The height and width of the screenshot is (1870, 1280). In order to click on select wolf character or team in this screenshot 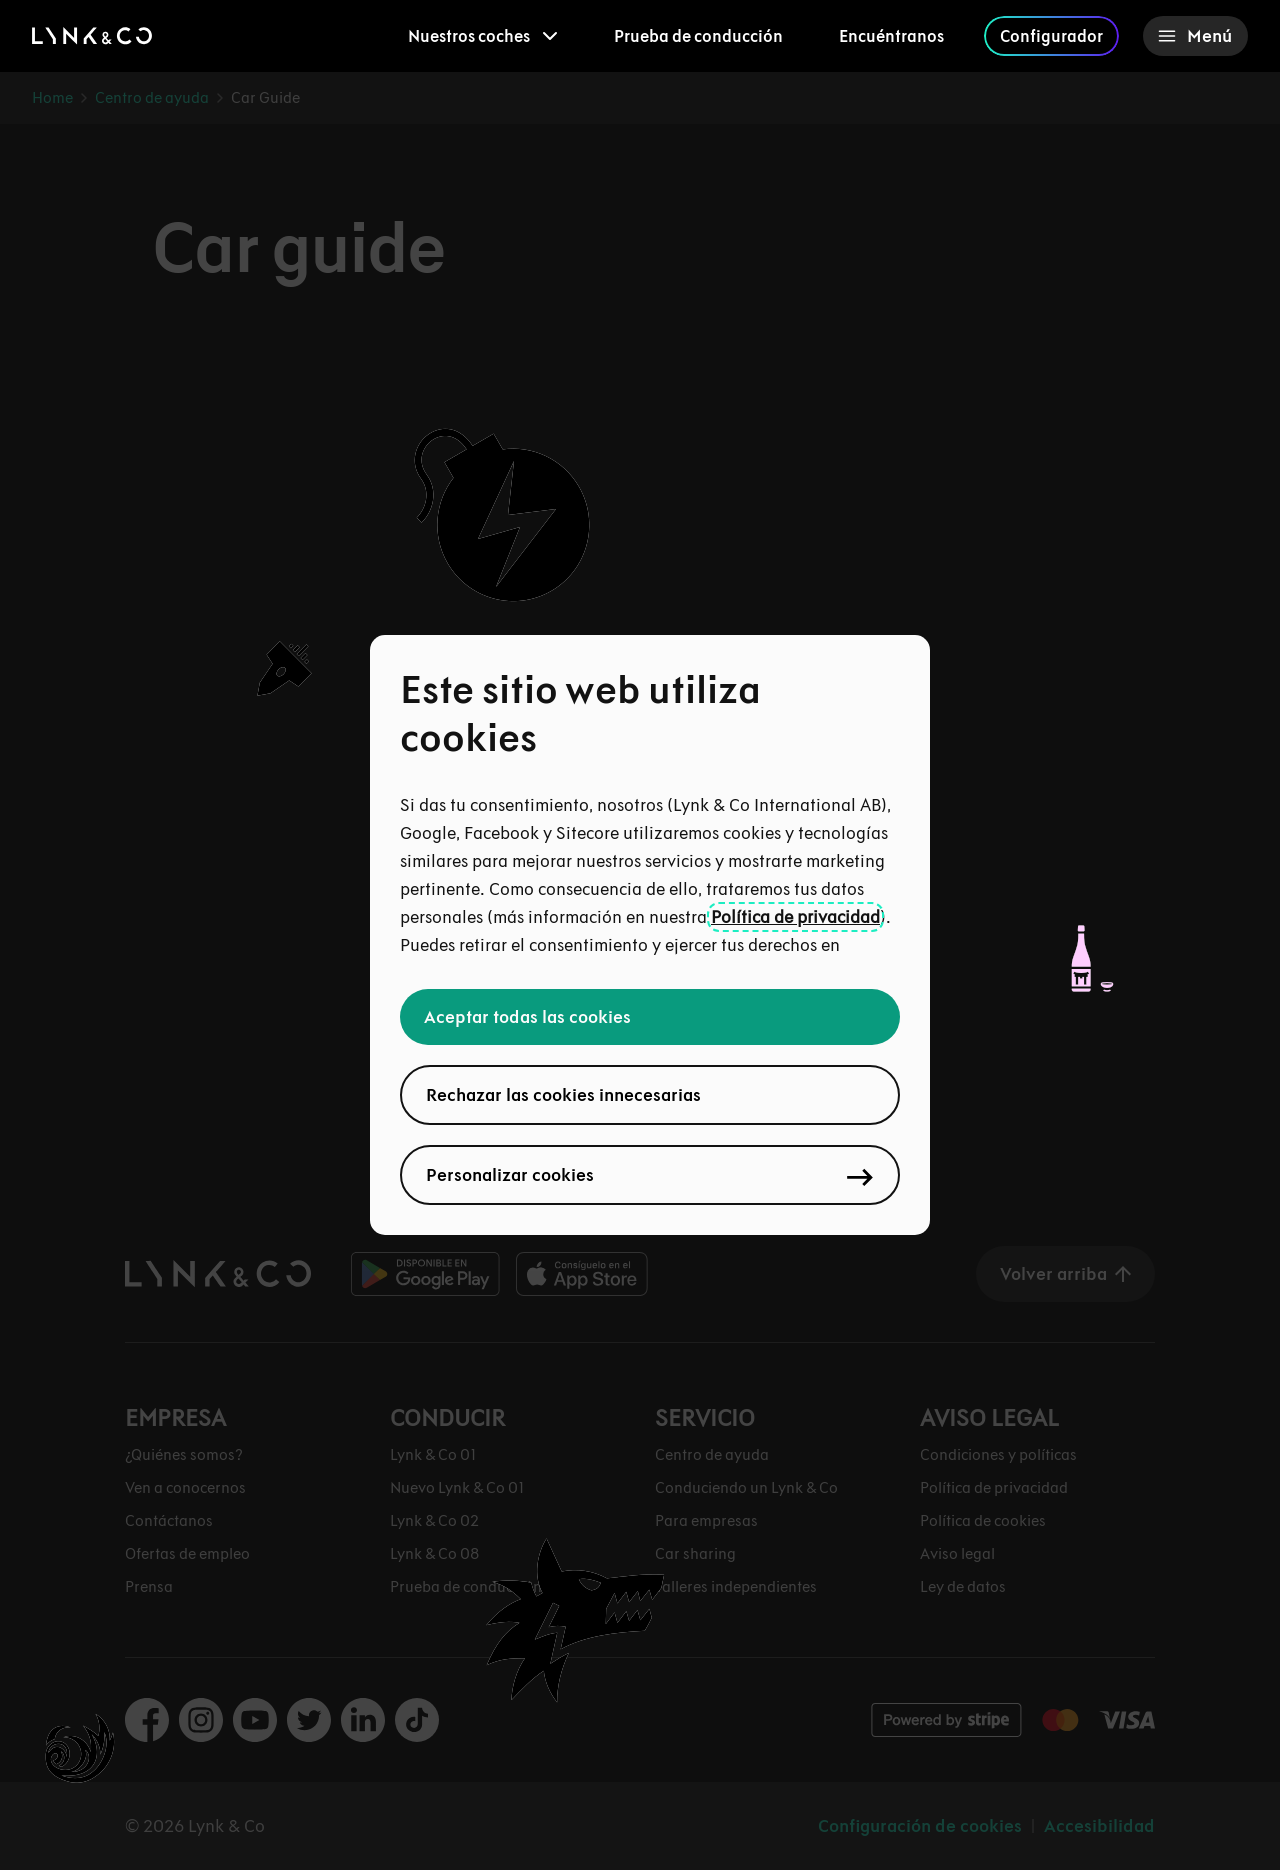, I will do `click(575, 1619)`.